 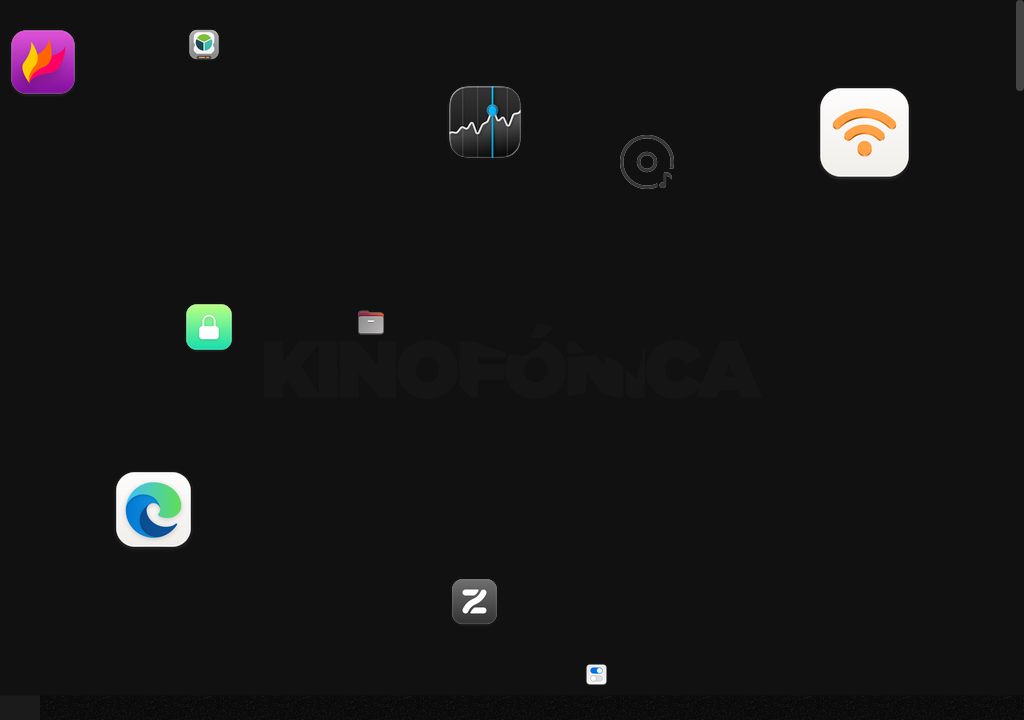 What do you see at coordinates (209, 327) in the screenshot?
I see `lock your screen` at bounding box center [209, 327].